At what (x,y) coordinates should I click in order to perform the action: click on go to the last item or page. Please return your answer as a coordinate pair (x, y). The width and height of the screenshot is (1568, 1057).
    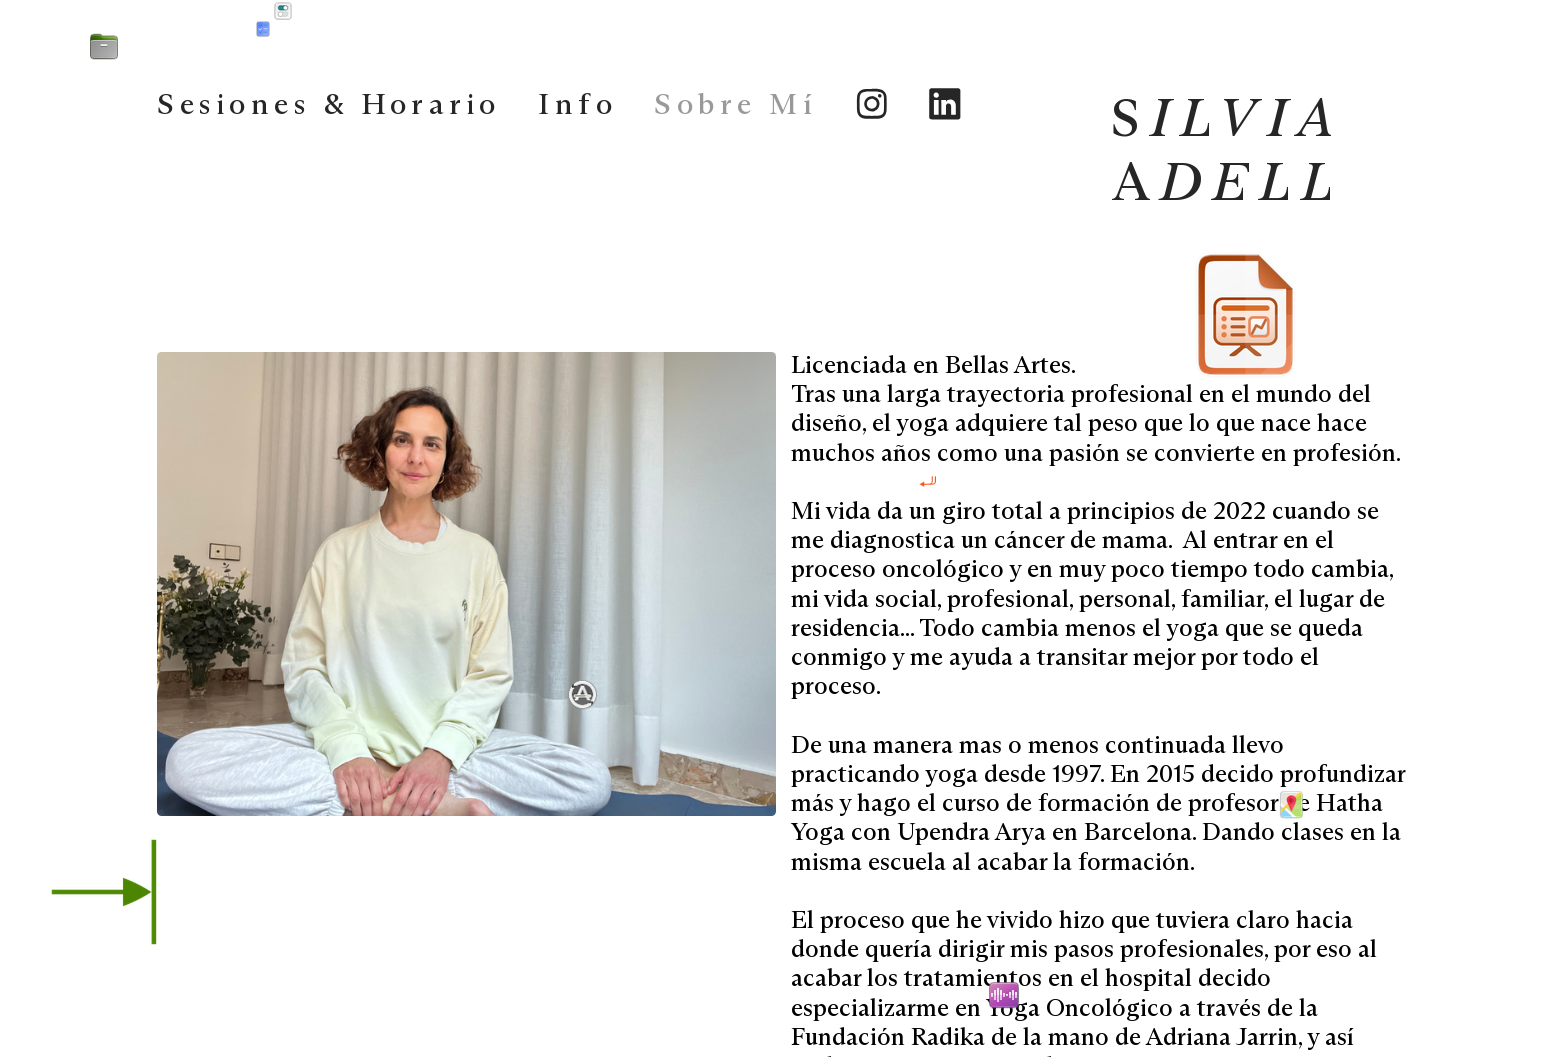
    Looking at the image, I should click on (104, 892).